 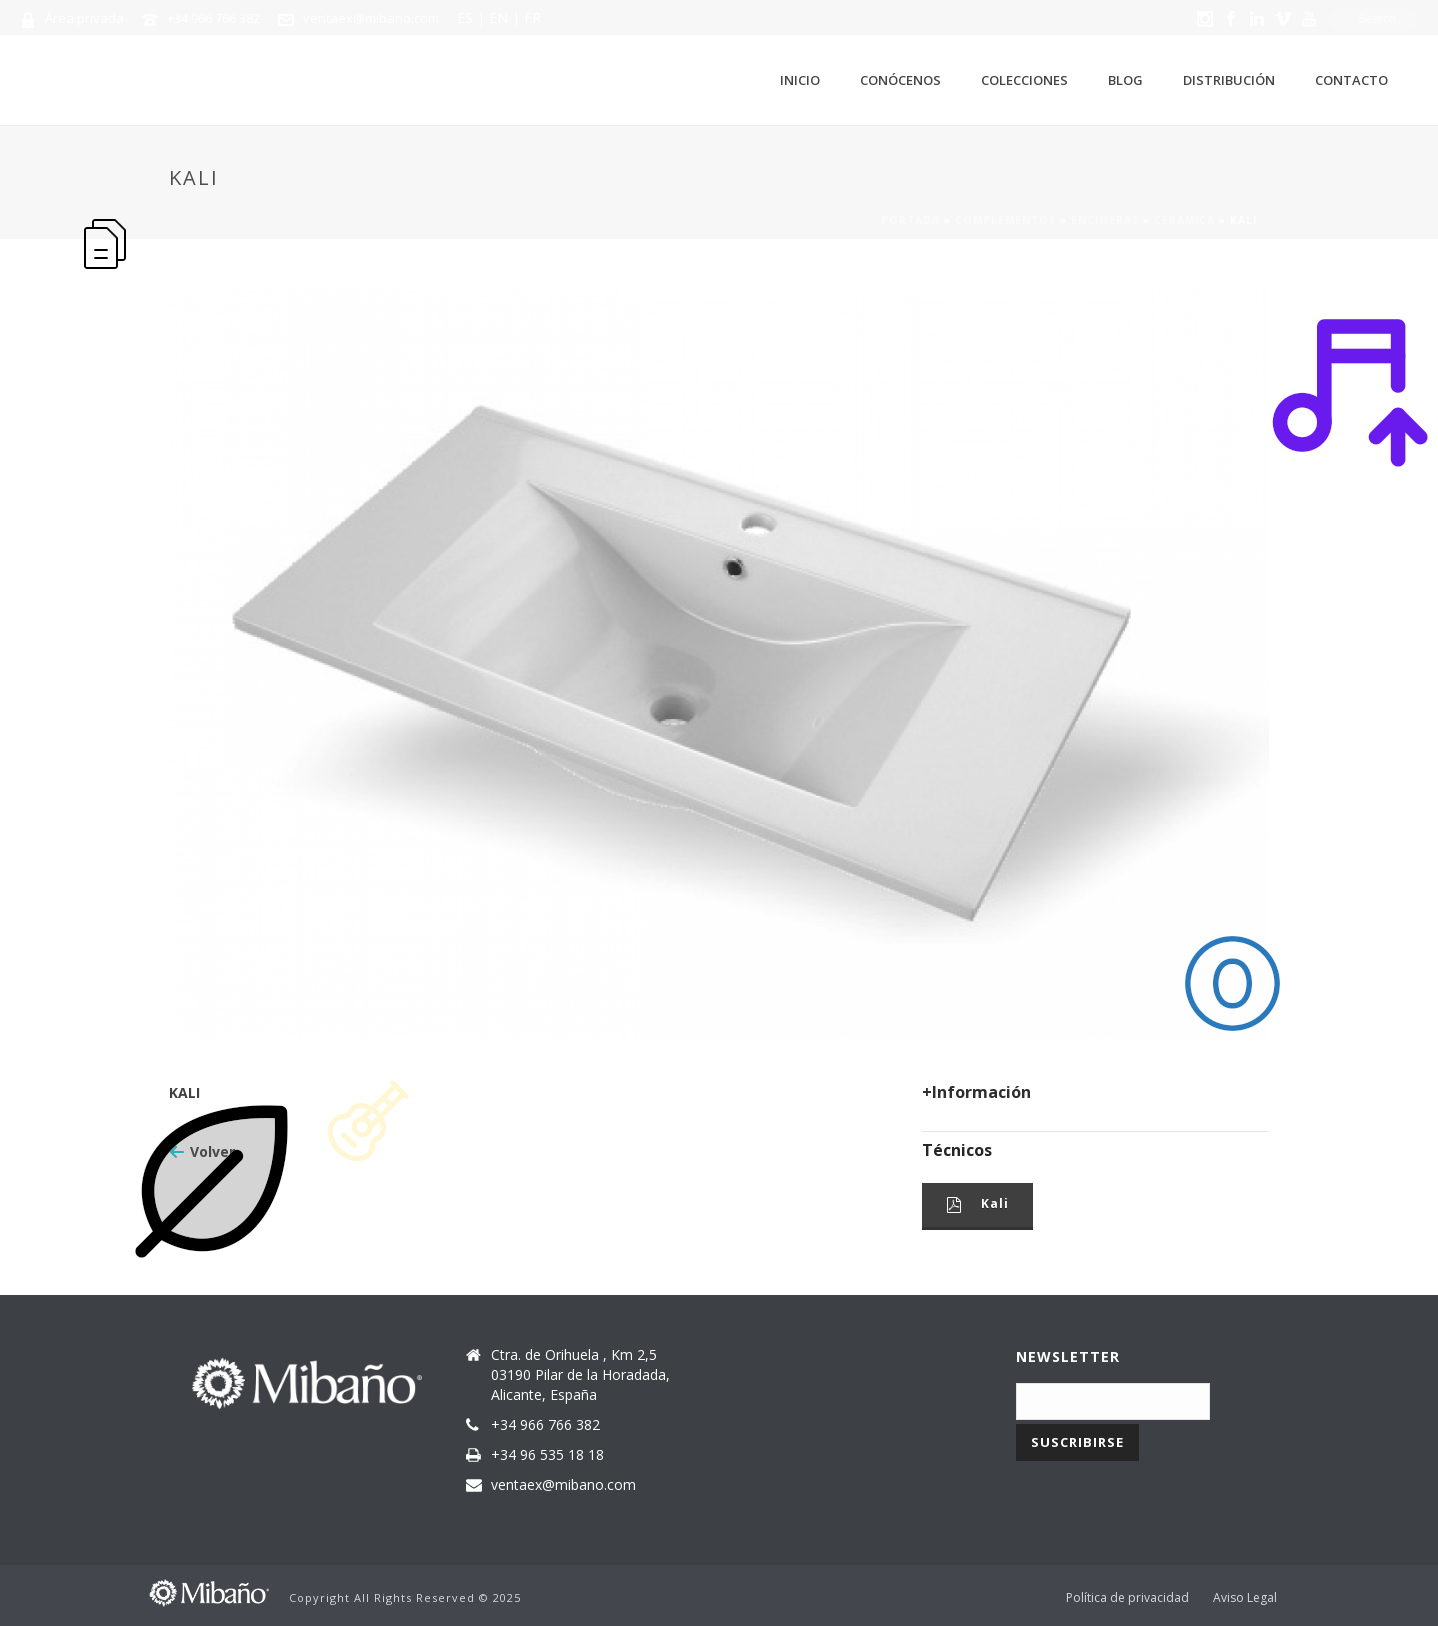 What do you see at coordinates (211, 1181) in the screenshot?
I see `eco-friendly or sustainable option` at bounding box center [211, 1181].